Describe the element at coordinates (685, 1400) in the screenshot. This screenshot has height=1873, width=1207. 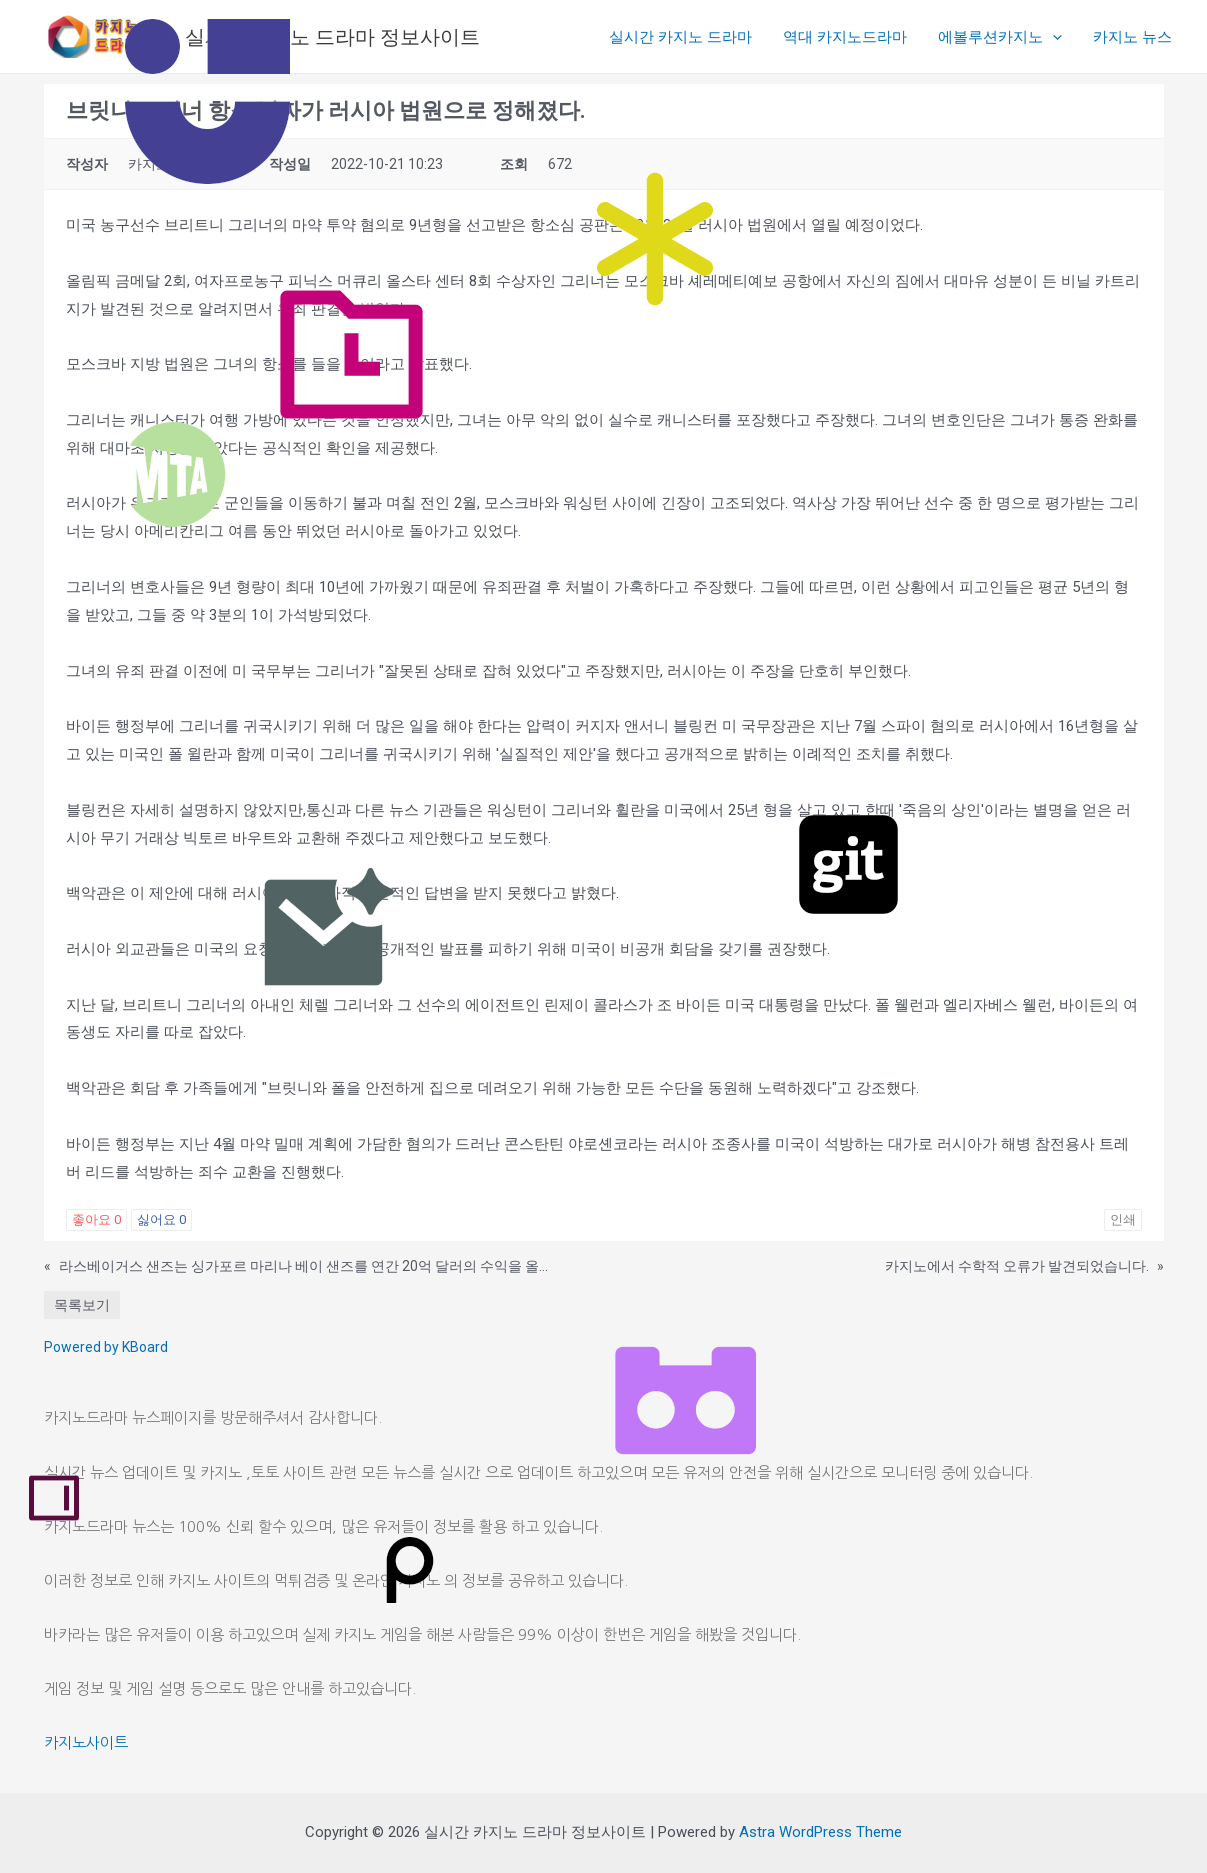
I see `simplybuilt brand logo` at that location.